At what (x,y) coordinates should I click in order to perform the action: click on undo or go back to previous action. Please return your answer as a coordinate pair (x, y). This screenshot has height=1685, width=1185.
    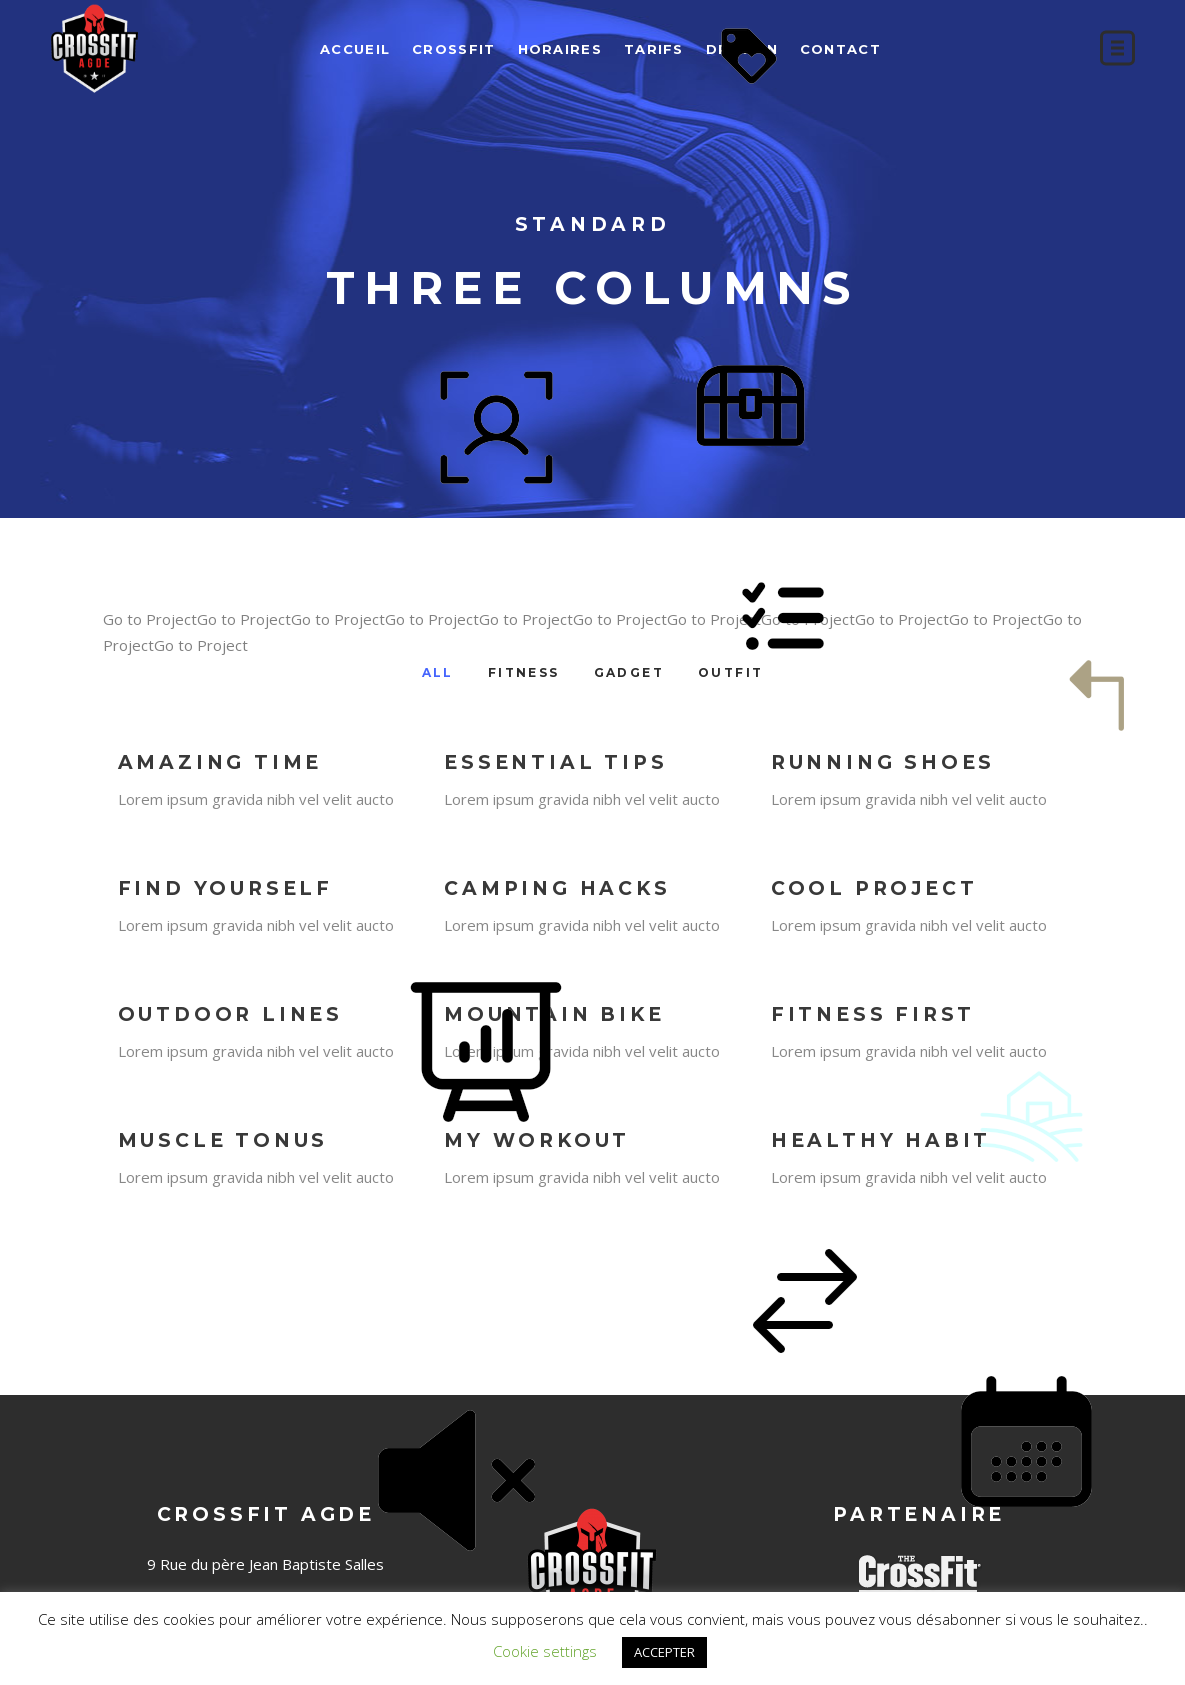
    Looking at the image, I should click on (1099, 695).